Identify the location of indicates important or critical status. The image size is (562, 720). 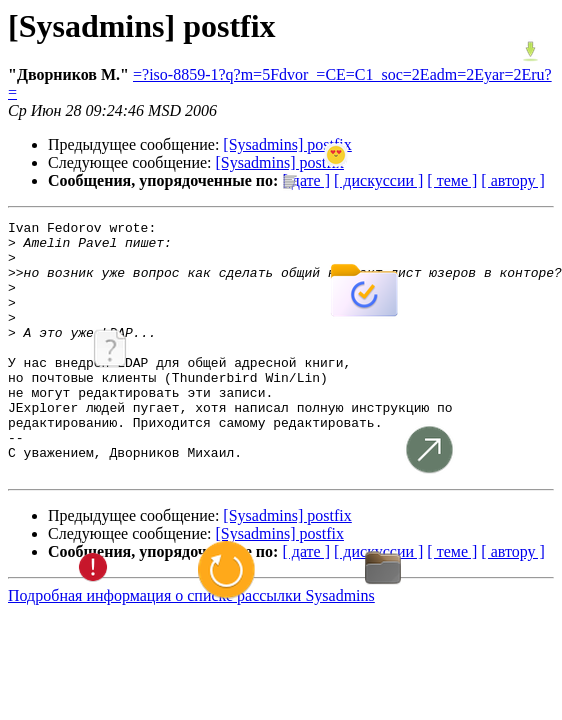
(93, 567).